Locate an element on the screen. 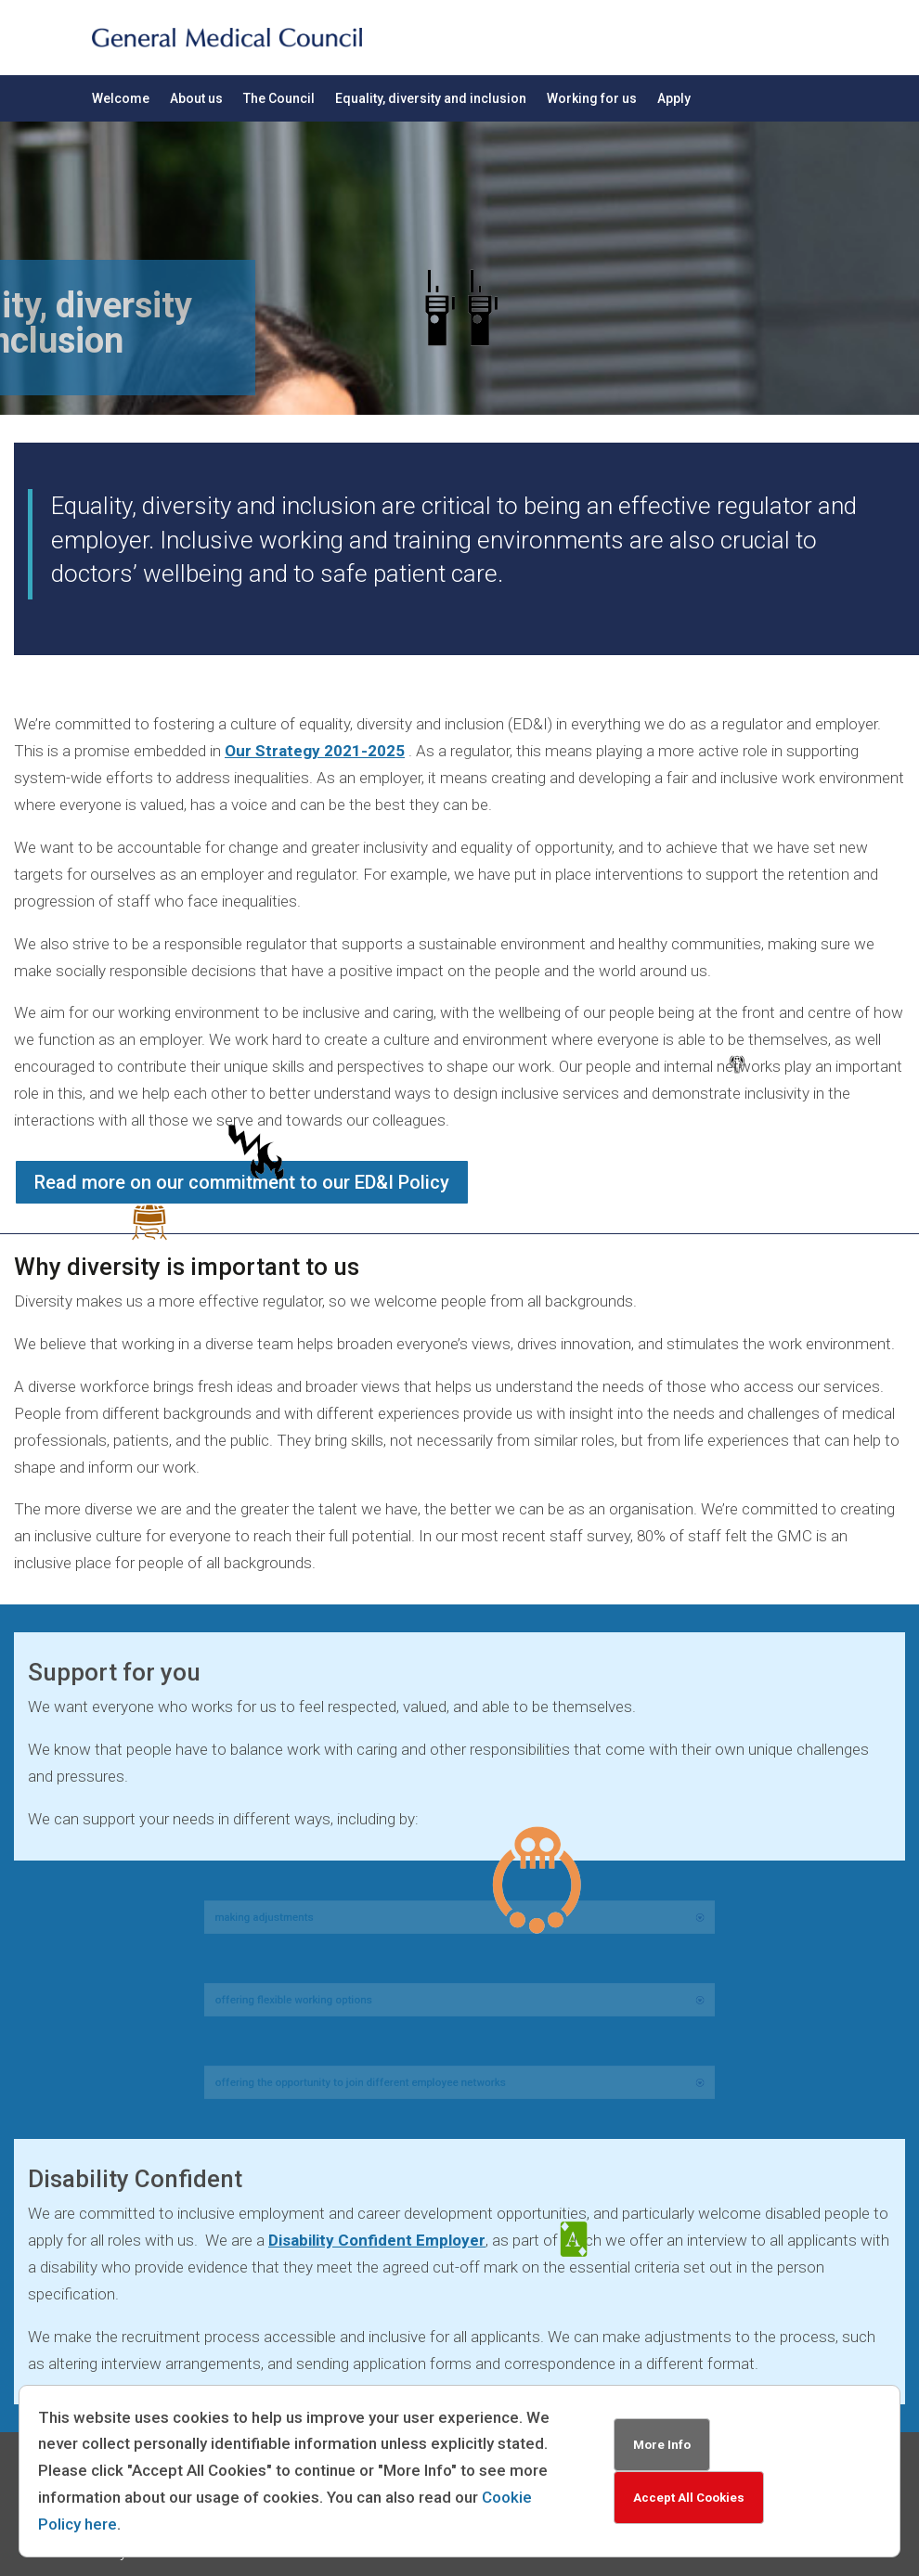 The image size is (919, 2576). indicates enhanced awareness or heightened perception state is located at coordinates (737, 1064).